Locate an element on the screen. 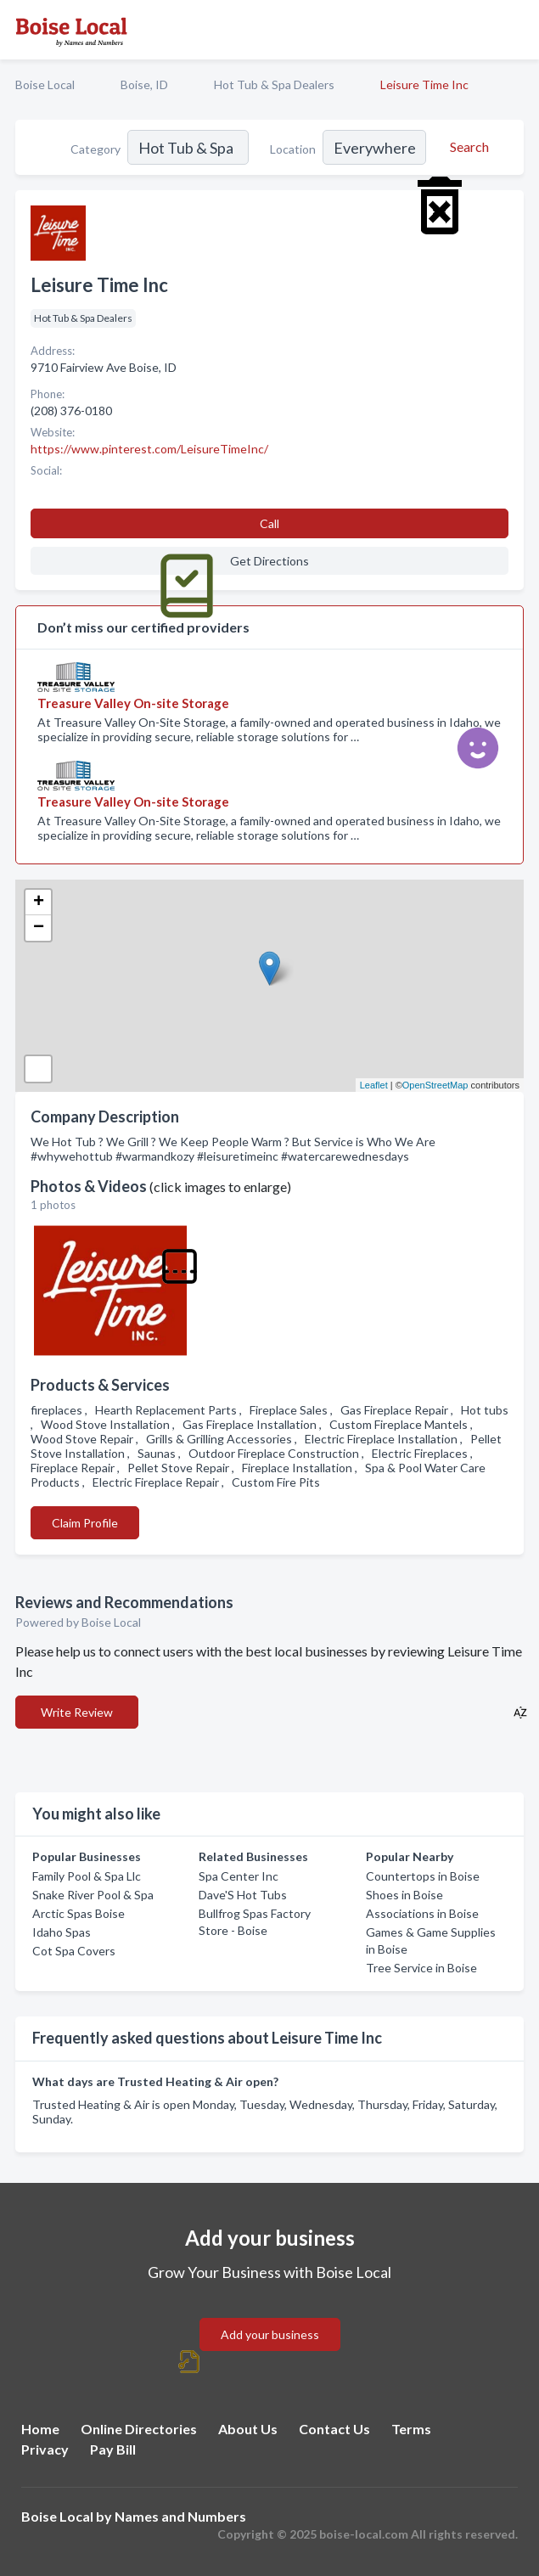 Image resolution: width=539 pixels, height=2576 pixels. permanently delete an item is located at coordinates (440, 205).